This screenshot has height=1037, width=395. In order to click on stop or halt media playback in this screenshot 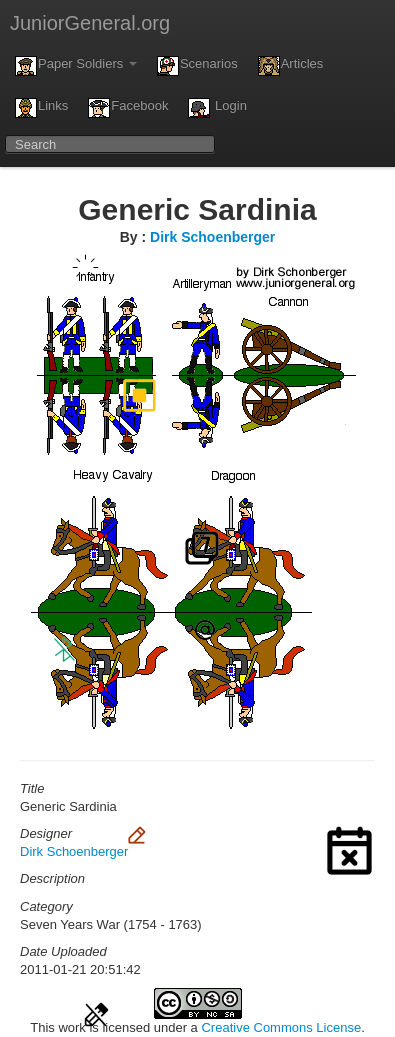, I will do `click(139, 395)`.